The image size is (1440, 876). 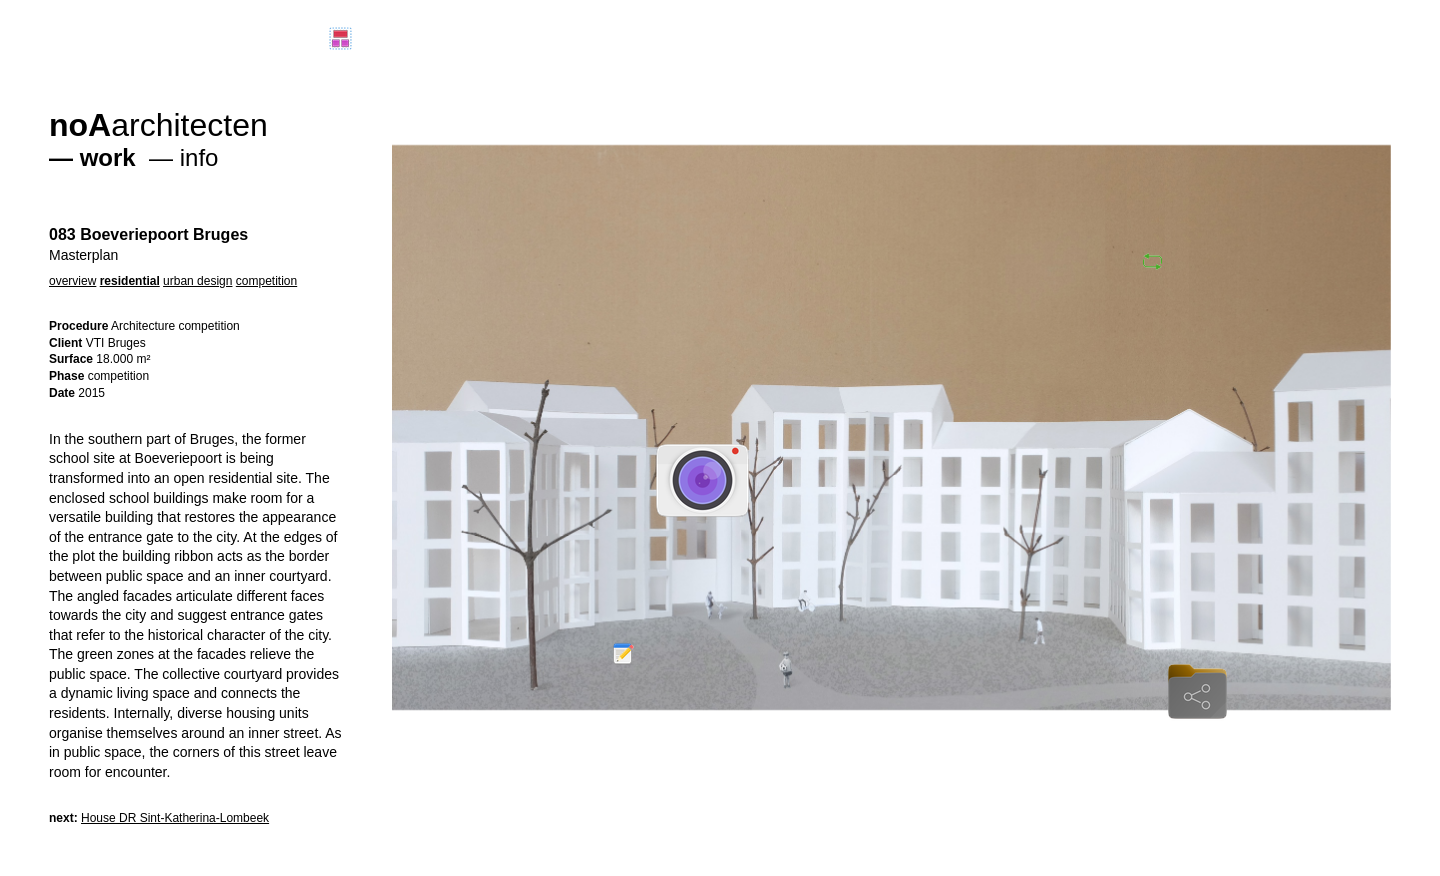 I want to click on select all items in the current view, so click(x=340, y=38).